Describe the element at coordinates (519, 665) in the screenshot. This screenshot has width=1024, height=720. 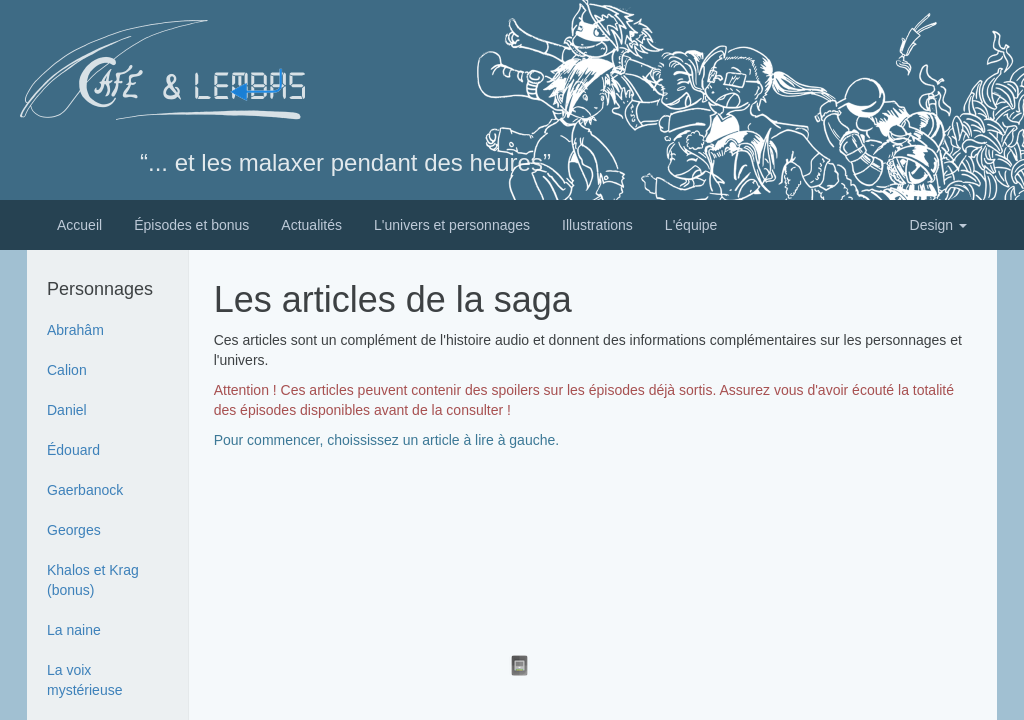
I see `n64 game rom file` at that location.